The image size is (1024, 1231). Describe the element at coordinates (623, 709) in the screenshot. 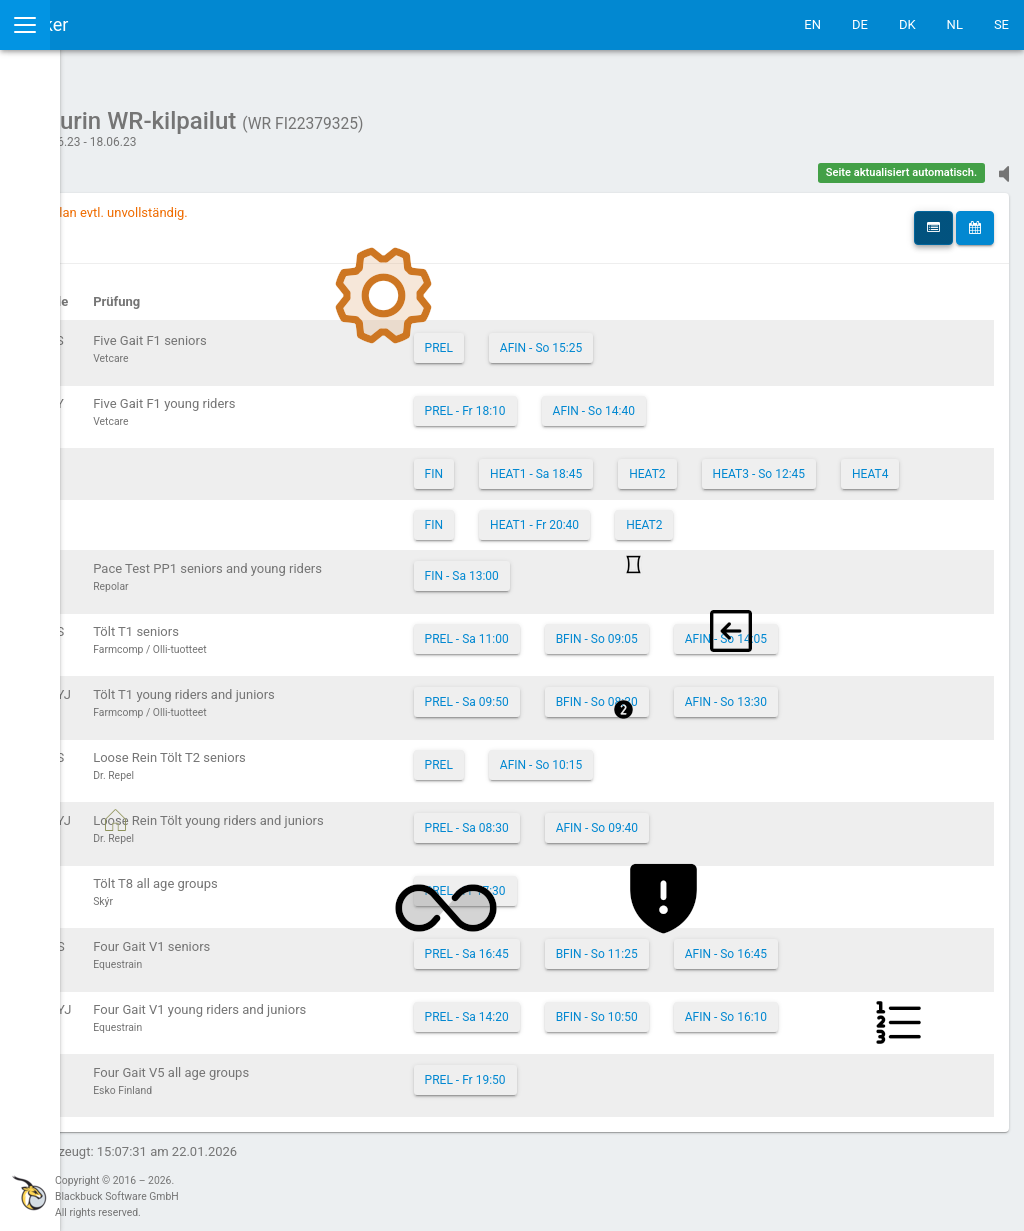

I see `indicates step two in a multi-step process` at that location.